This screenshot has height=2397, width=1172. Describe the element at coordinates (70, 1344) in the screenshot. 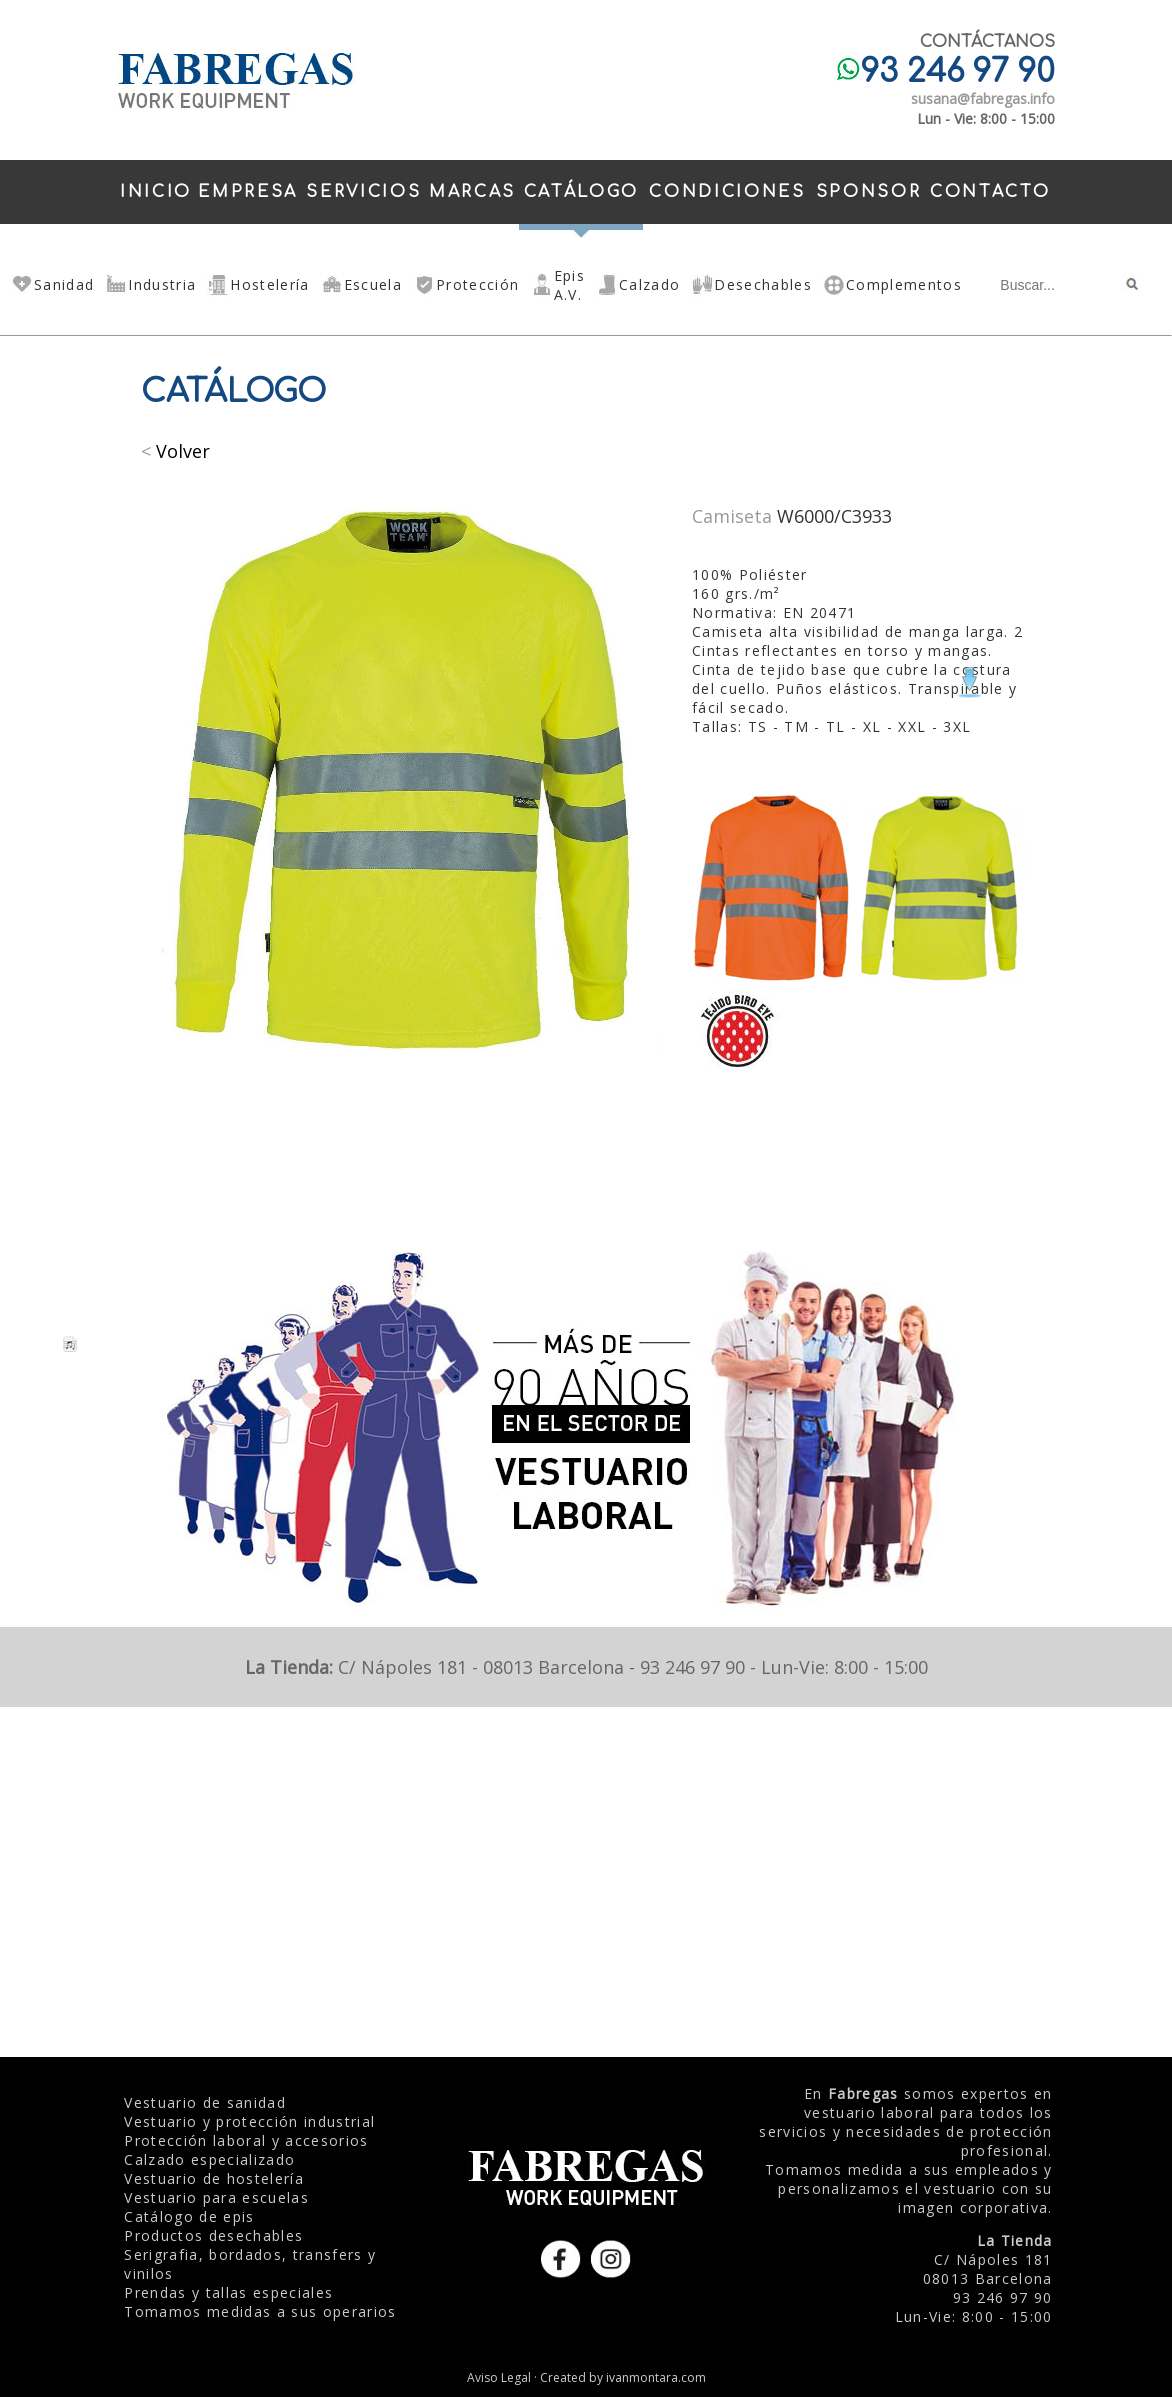

I see `an audio melody file type` at that location.